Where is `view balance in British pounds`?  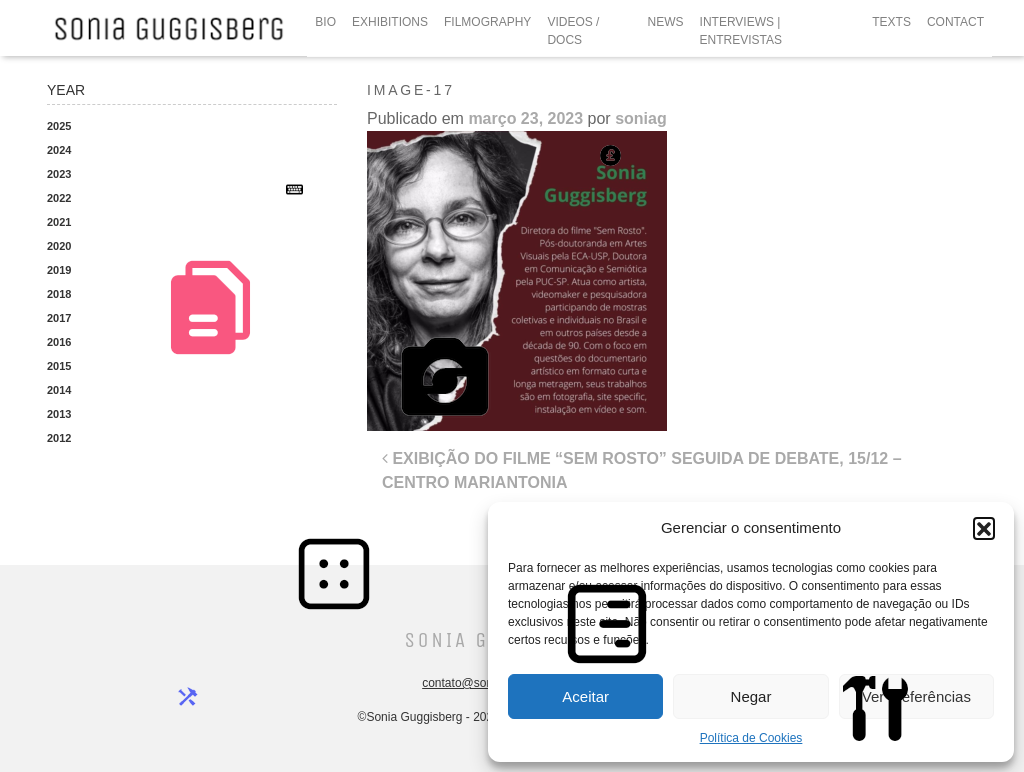 view balance in British pounds is located at coordinates (610, 155).